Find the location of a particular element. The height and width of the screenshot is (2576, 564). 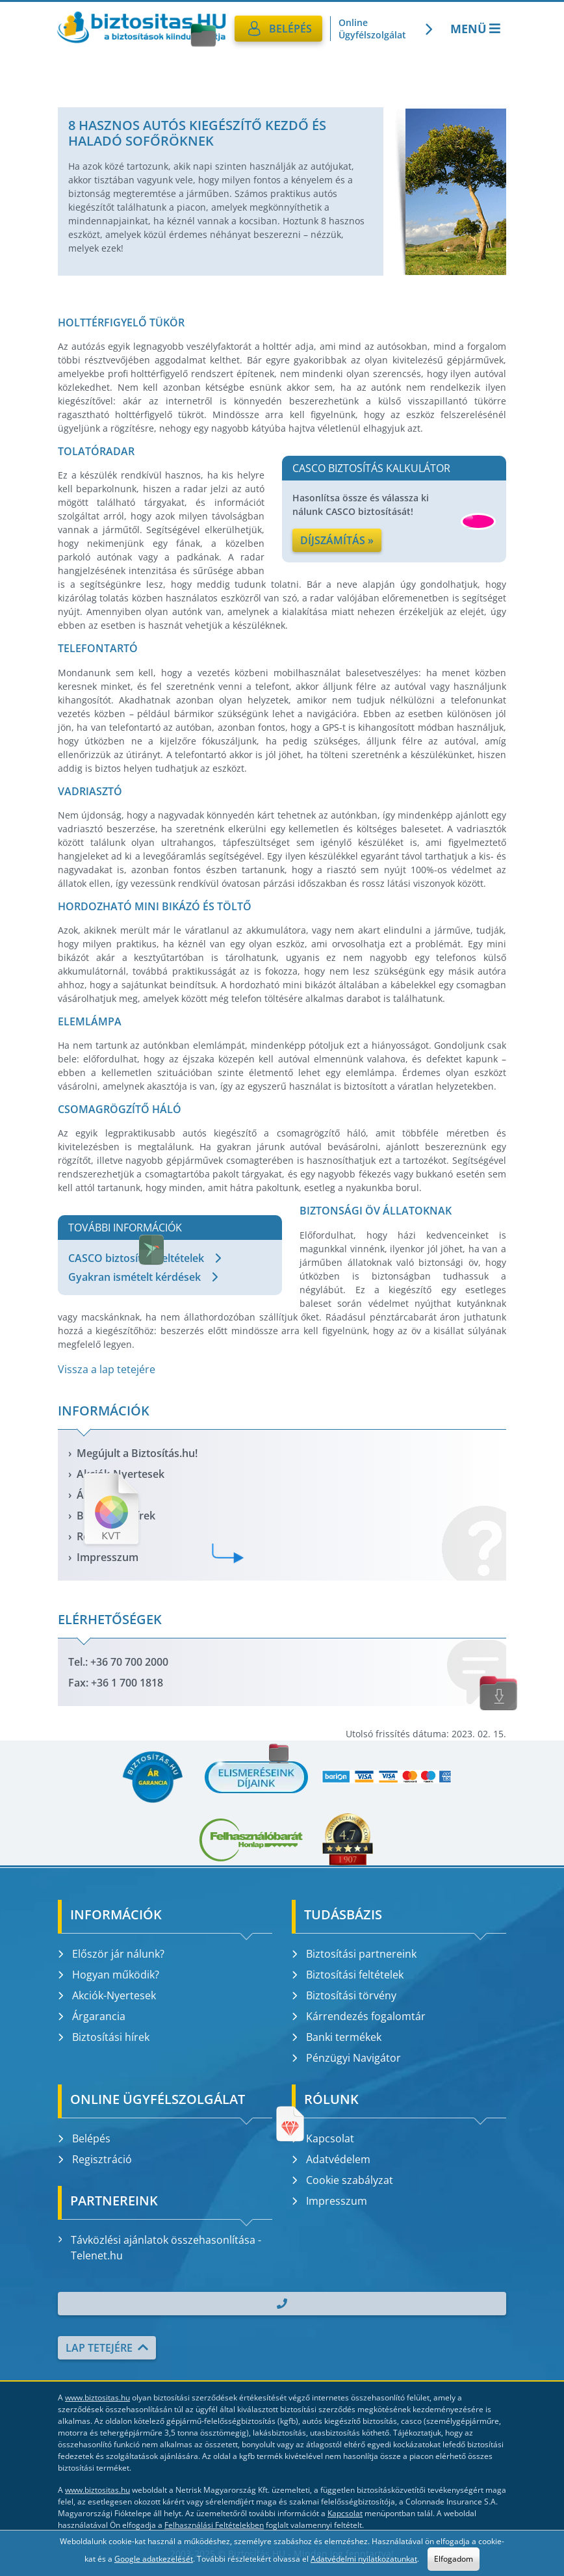

open your downloads folder is located at coordinates (498, 1693).